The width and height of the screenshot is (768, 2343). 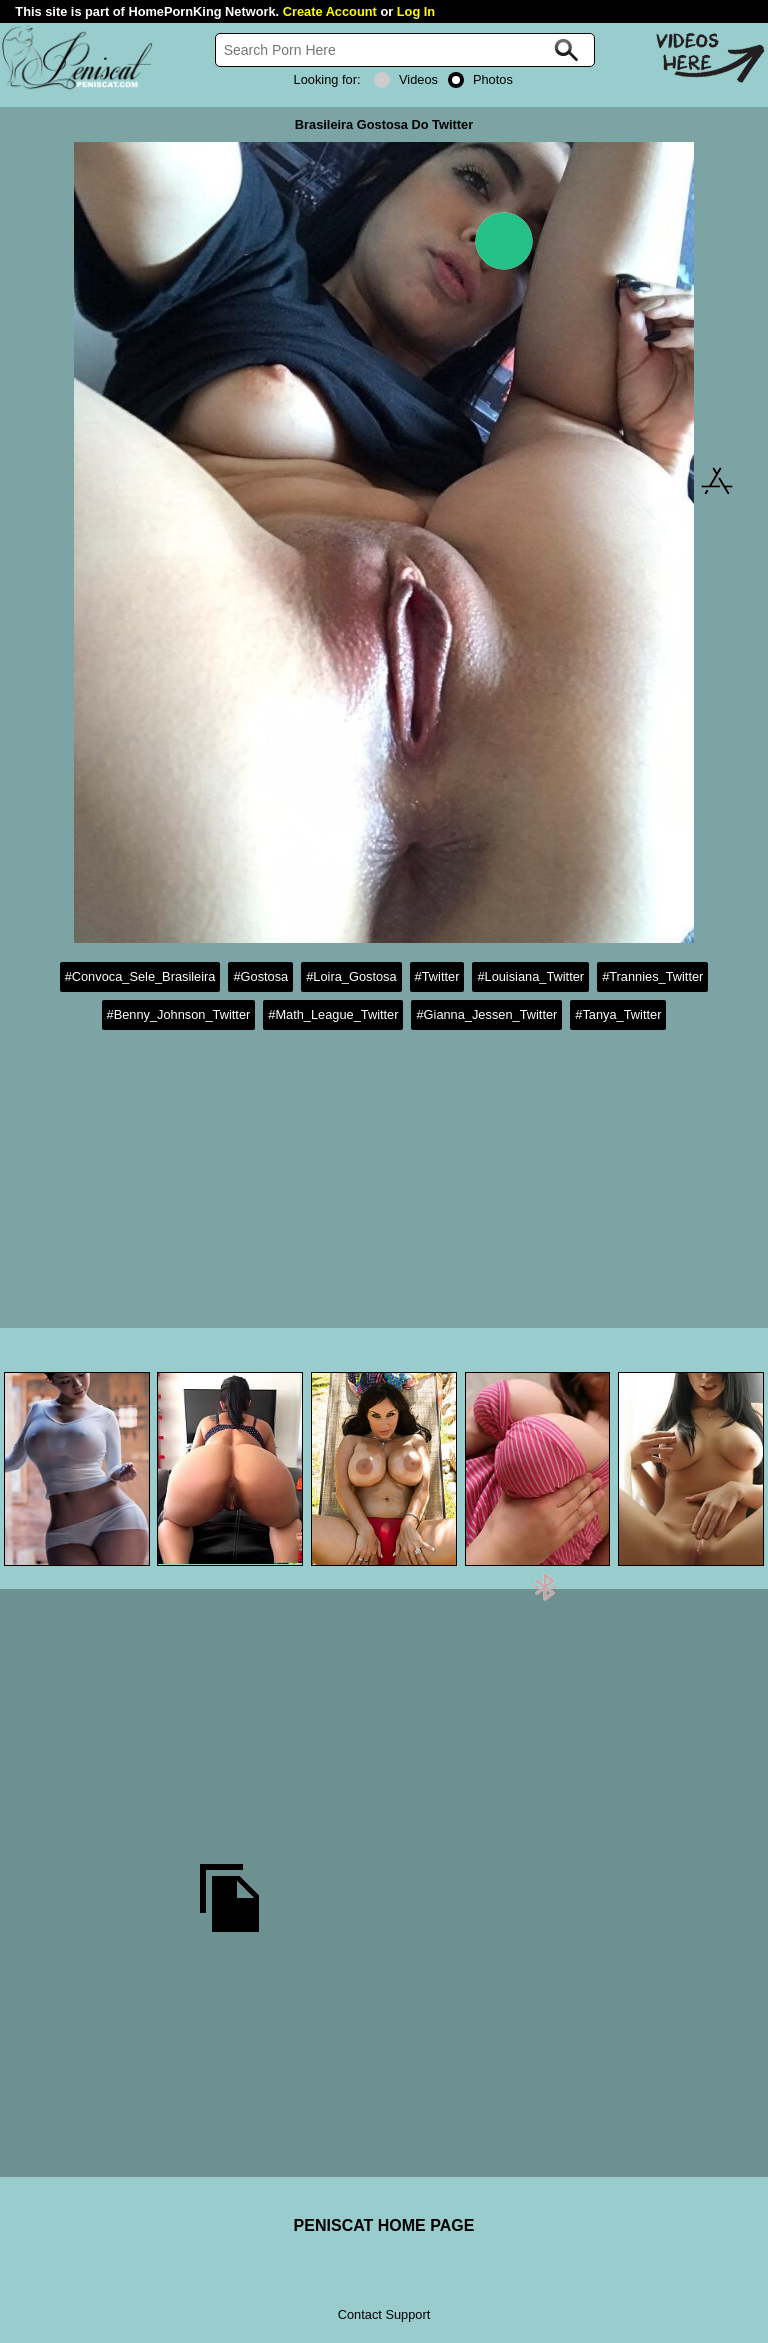 What do you see at coordinates (717, 482) in the screenshot?
I see `open the app store` at bounding box center [717, 482].